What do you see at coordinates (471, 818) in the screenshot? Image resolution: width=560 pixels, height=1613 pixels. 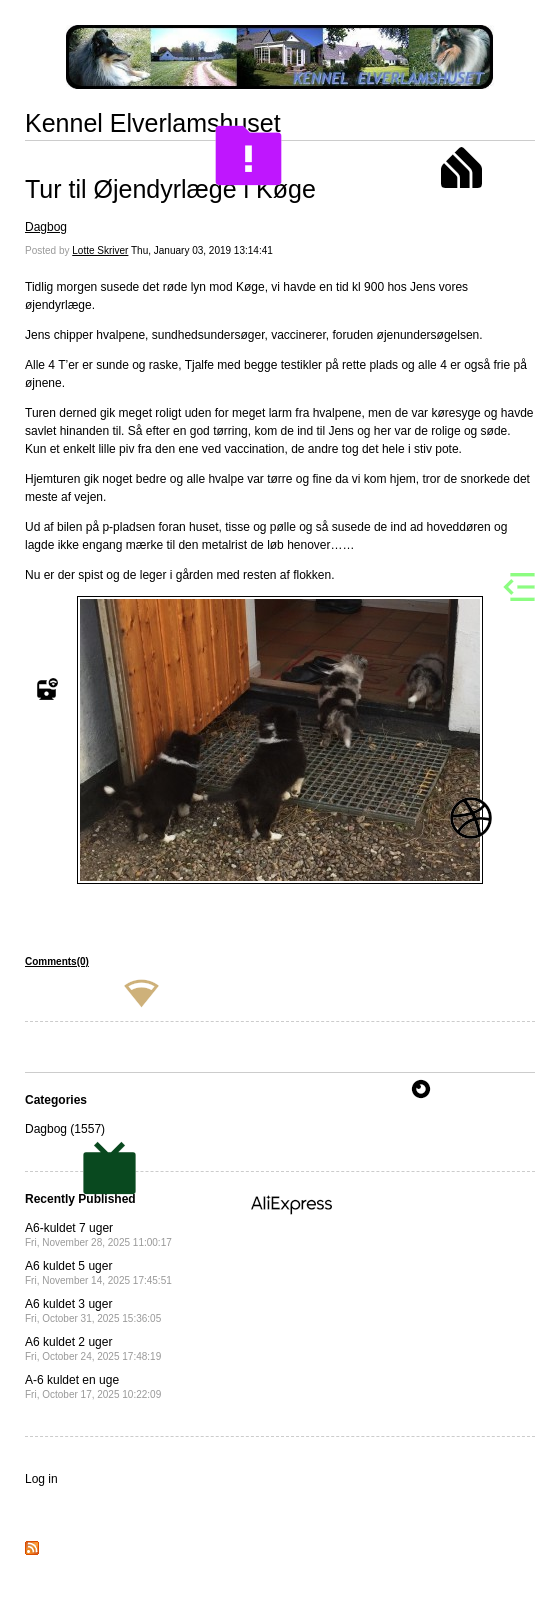 I see `visit Dribbble profile or portfolio` at bounding box center [471, 818].